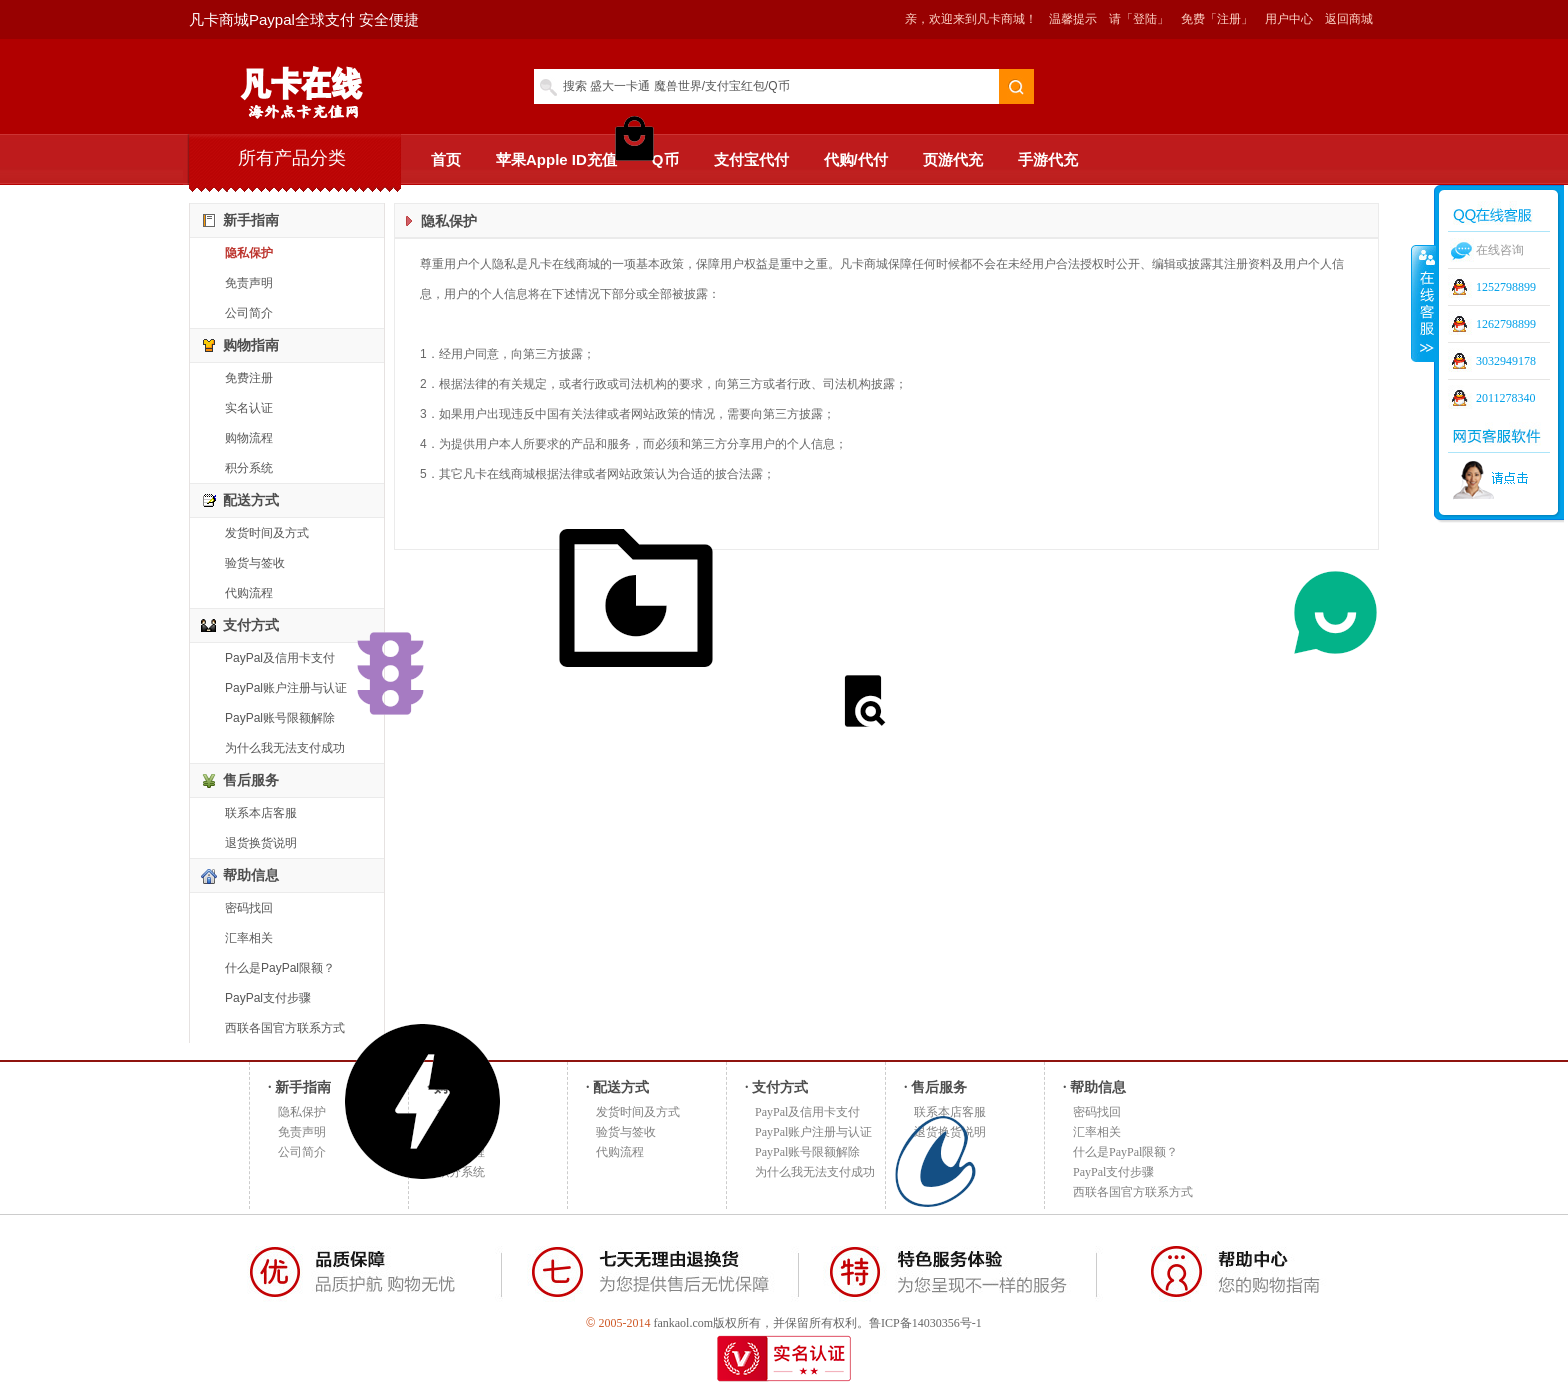  What do you see at coordinates (636, 598) in the screenshot?
I see `access analytics or reports folder` at bounding box center [636, 598].